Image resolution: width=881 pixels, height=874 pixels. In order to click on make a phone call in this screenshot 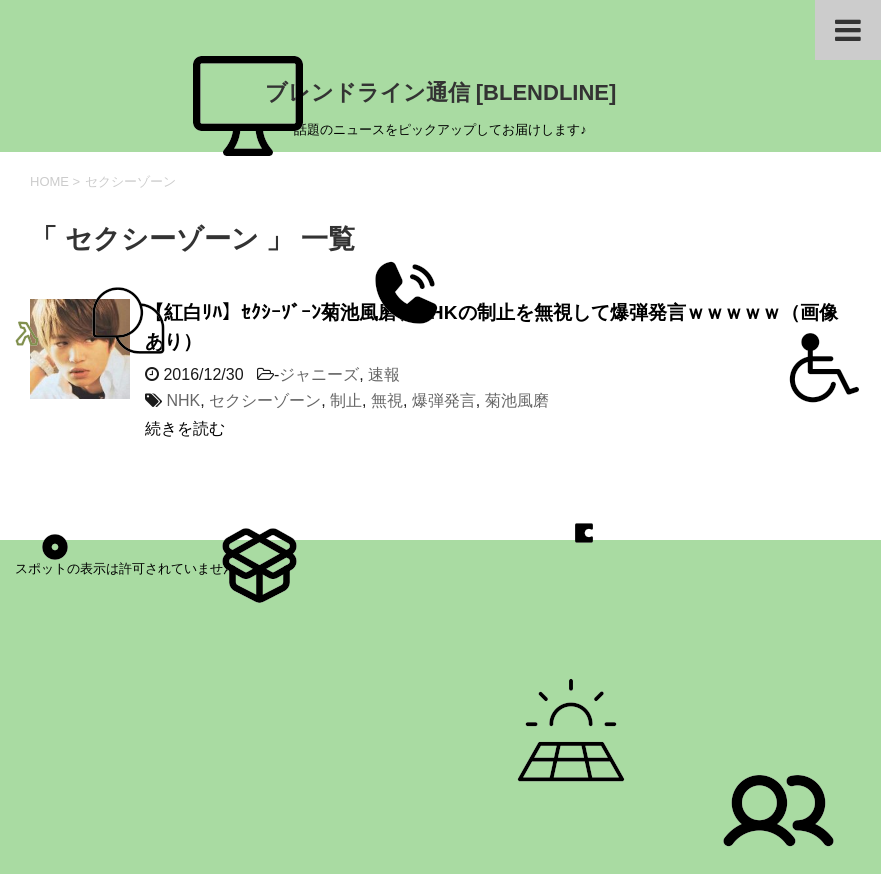, I will do `click(407, 291)`.